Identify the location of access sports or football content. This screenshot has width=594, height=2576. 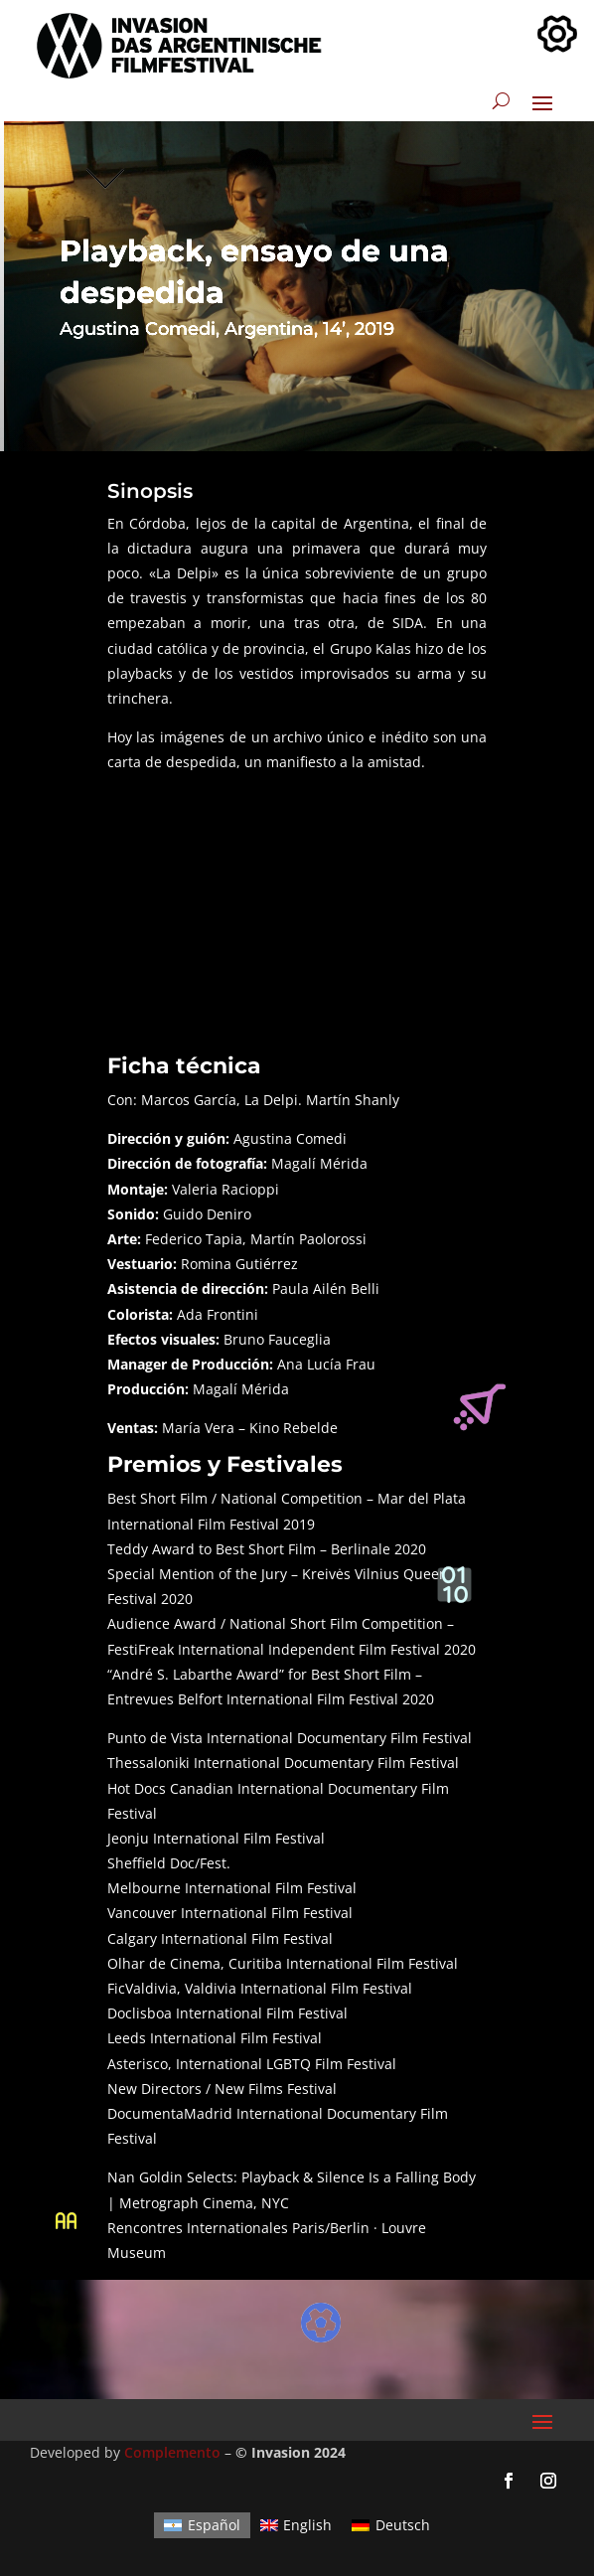
(321, 2323).